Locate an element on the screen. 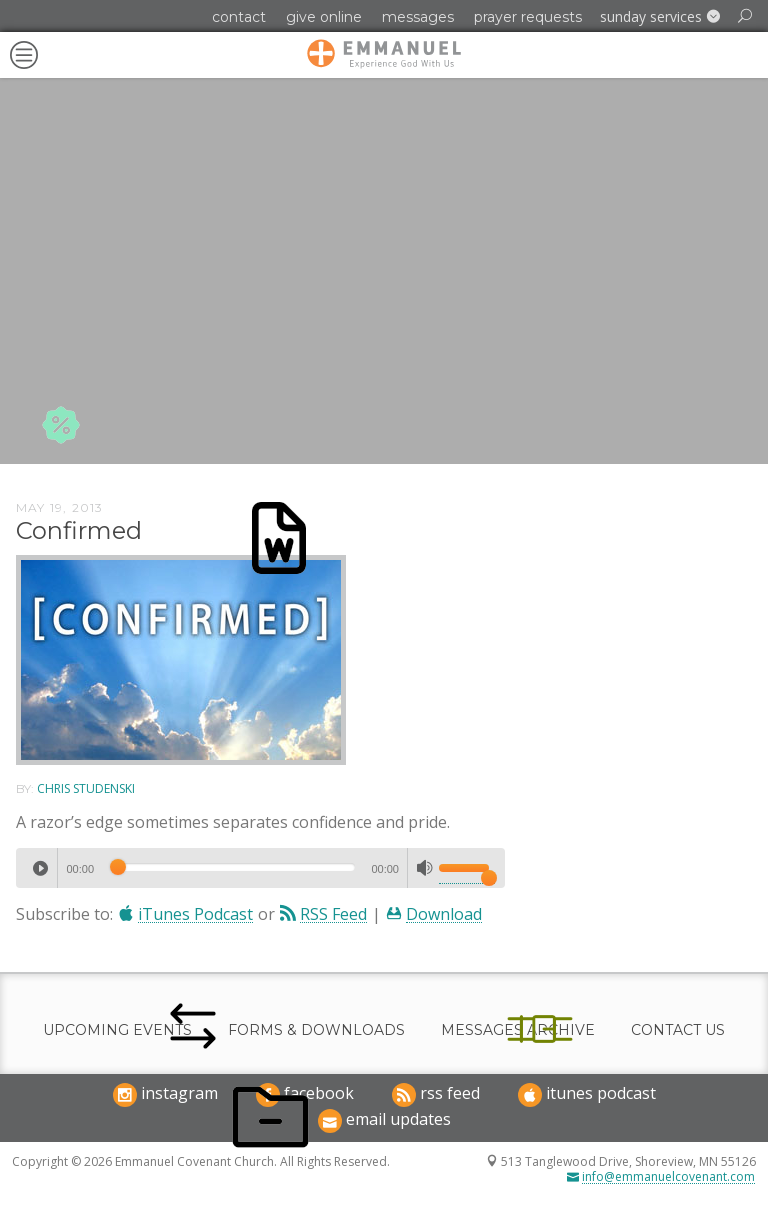 This screenshot has height=1209, width=768. swap or exchange items is located at coordinates (193, 1026).